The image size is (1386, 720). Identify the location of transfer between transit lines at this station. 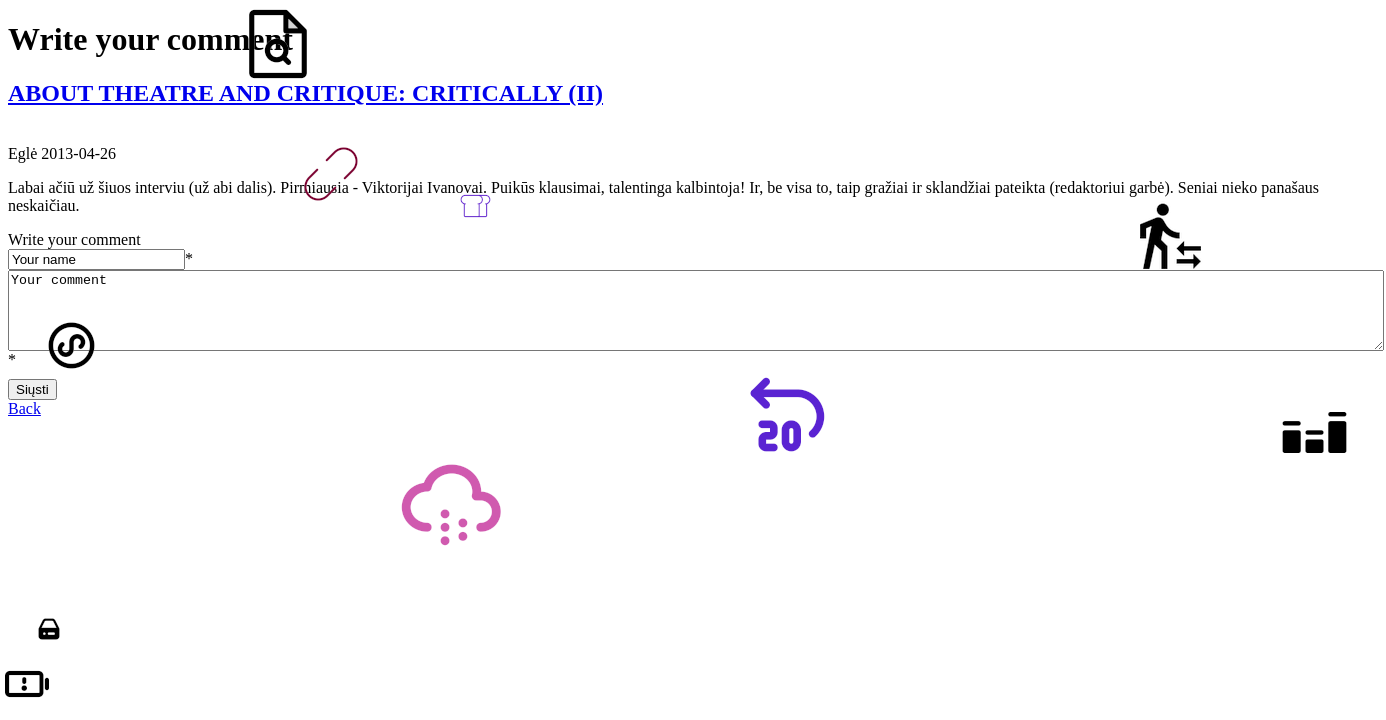
(1170, 235).